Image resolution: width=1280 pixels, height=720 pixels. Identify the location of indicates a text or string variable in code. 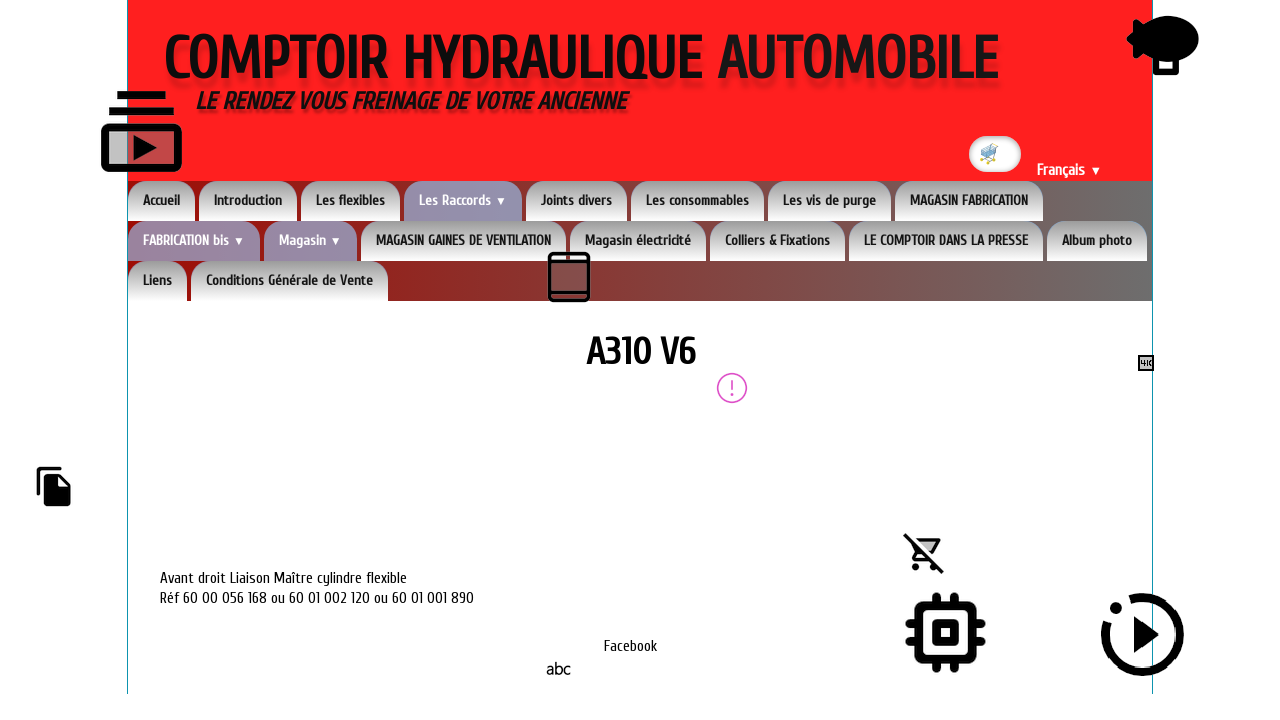
(558, 669).